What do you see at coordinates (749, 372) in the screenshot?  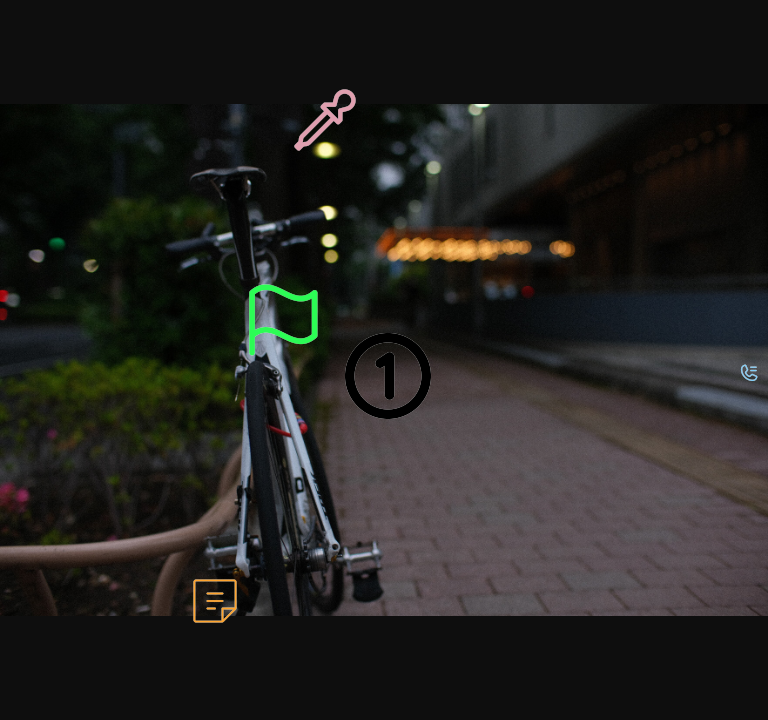 I see `view contact list or phone directory` at bounding box center [749, 372].